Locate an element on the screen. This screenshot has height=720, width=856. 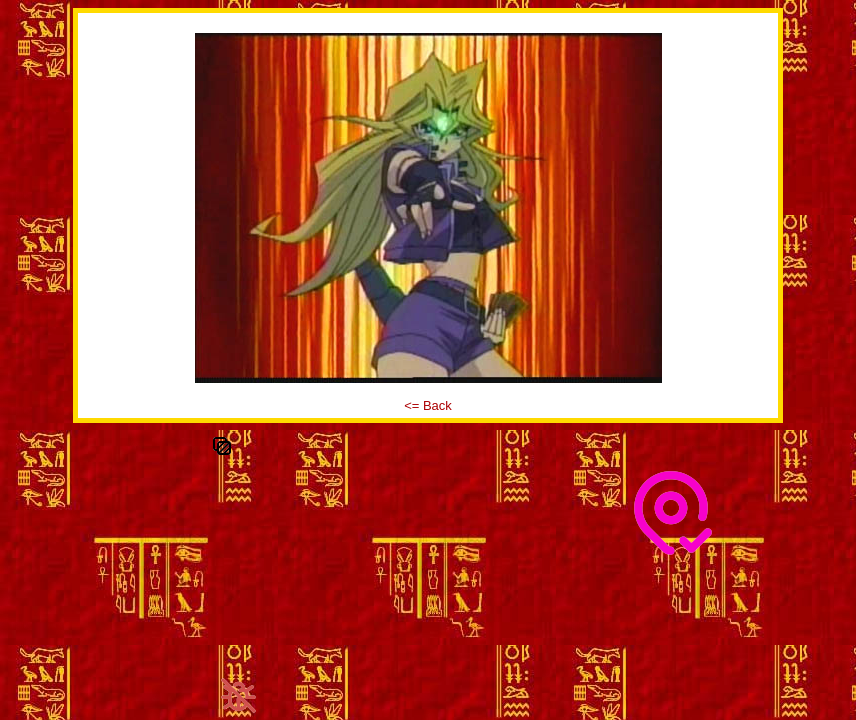
confirm or verify a location is located at coordinates (671, 512).